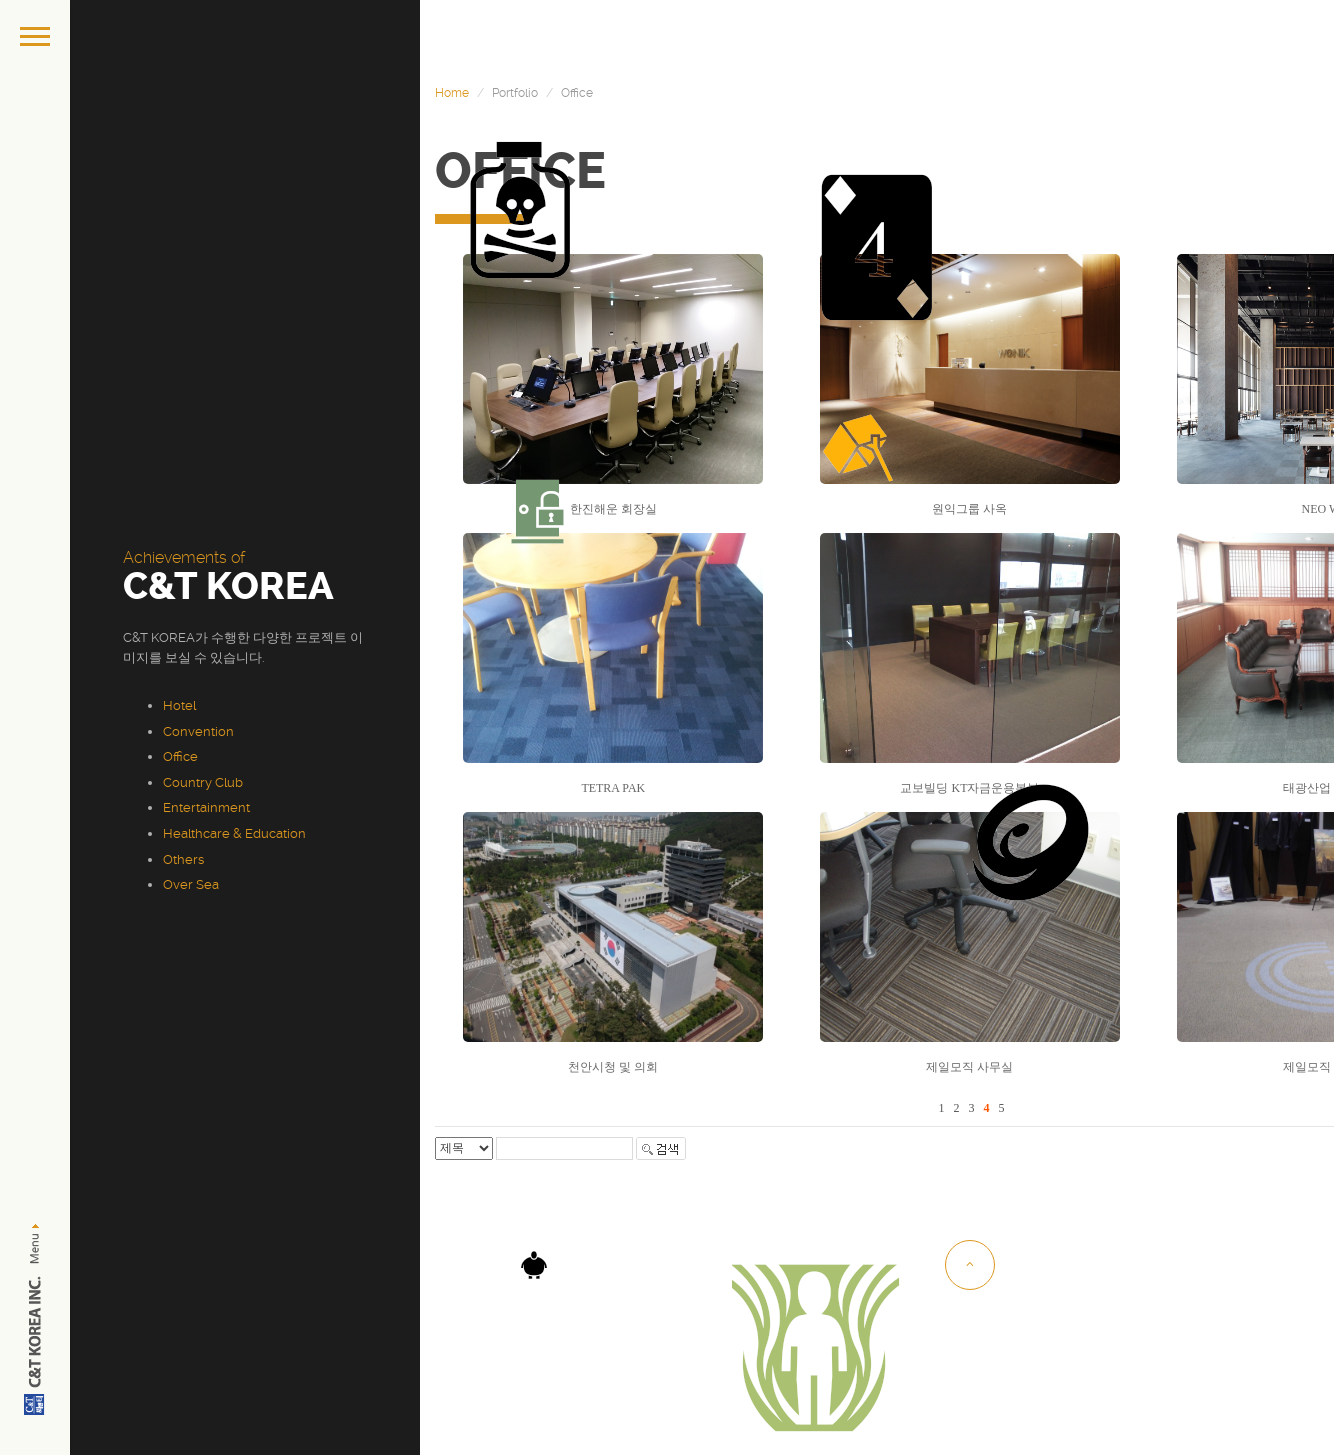 This screenshot has height=1455, width=1334. Describe the element at coordinates (858, 448) in the screenshot. I see `set or place a trap in-game` at that location.